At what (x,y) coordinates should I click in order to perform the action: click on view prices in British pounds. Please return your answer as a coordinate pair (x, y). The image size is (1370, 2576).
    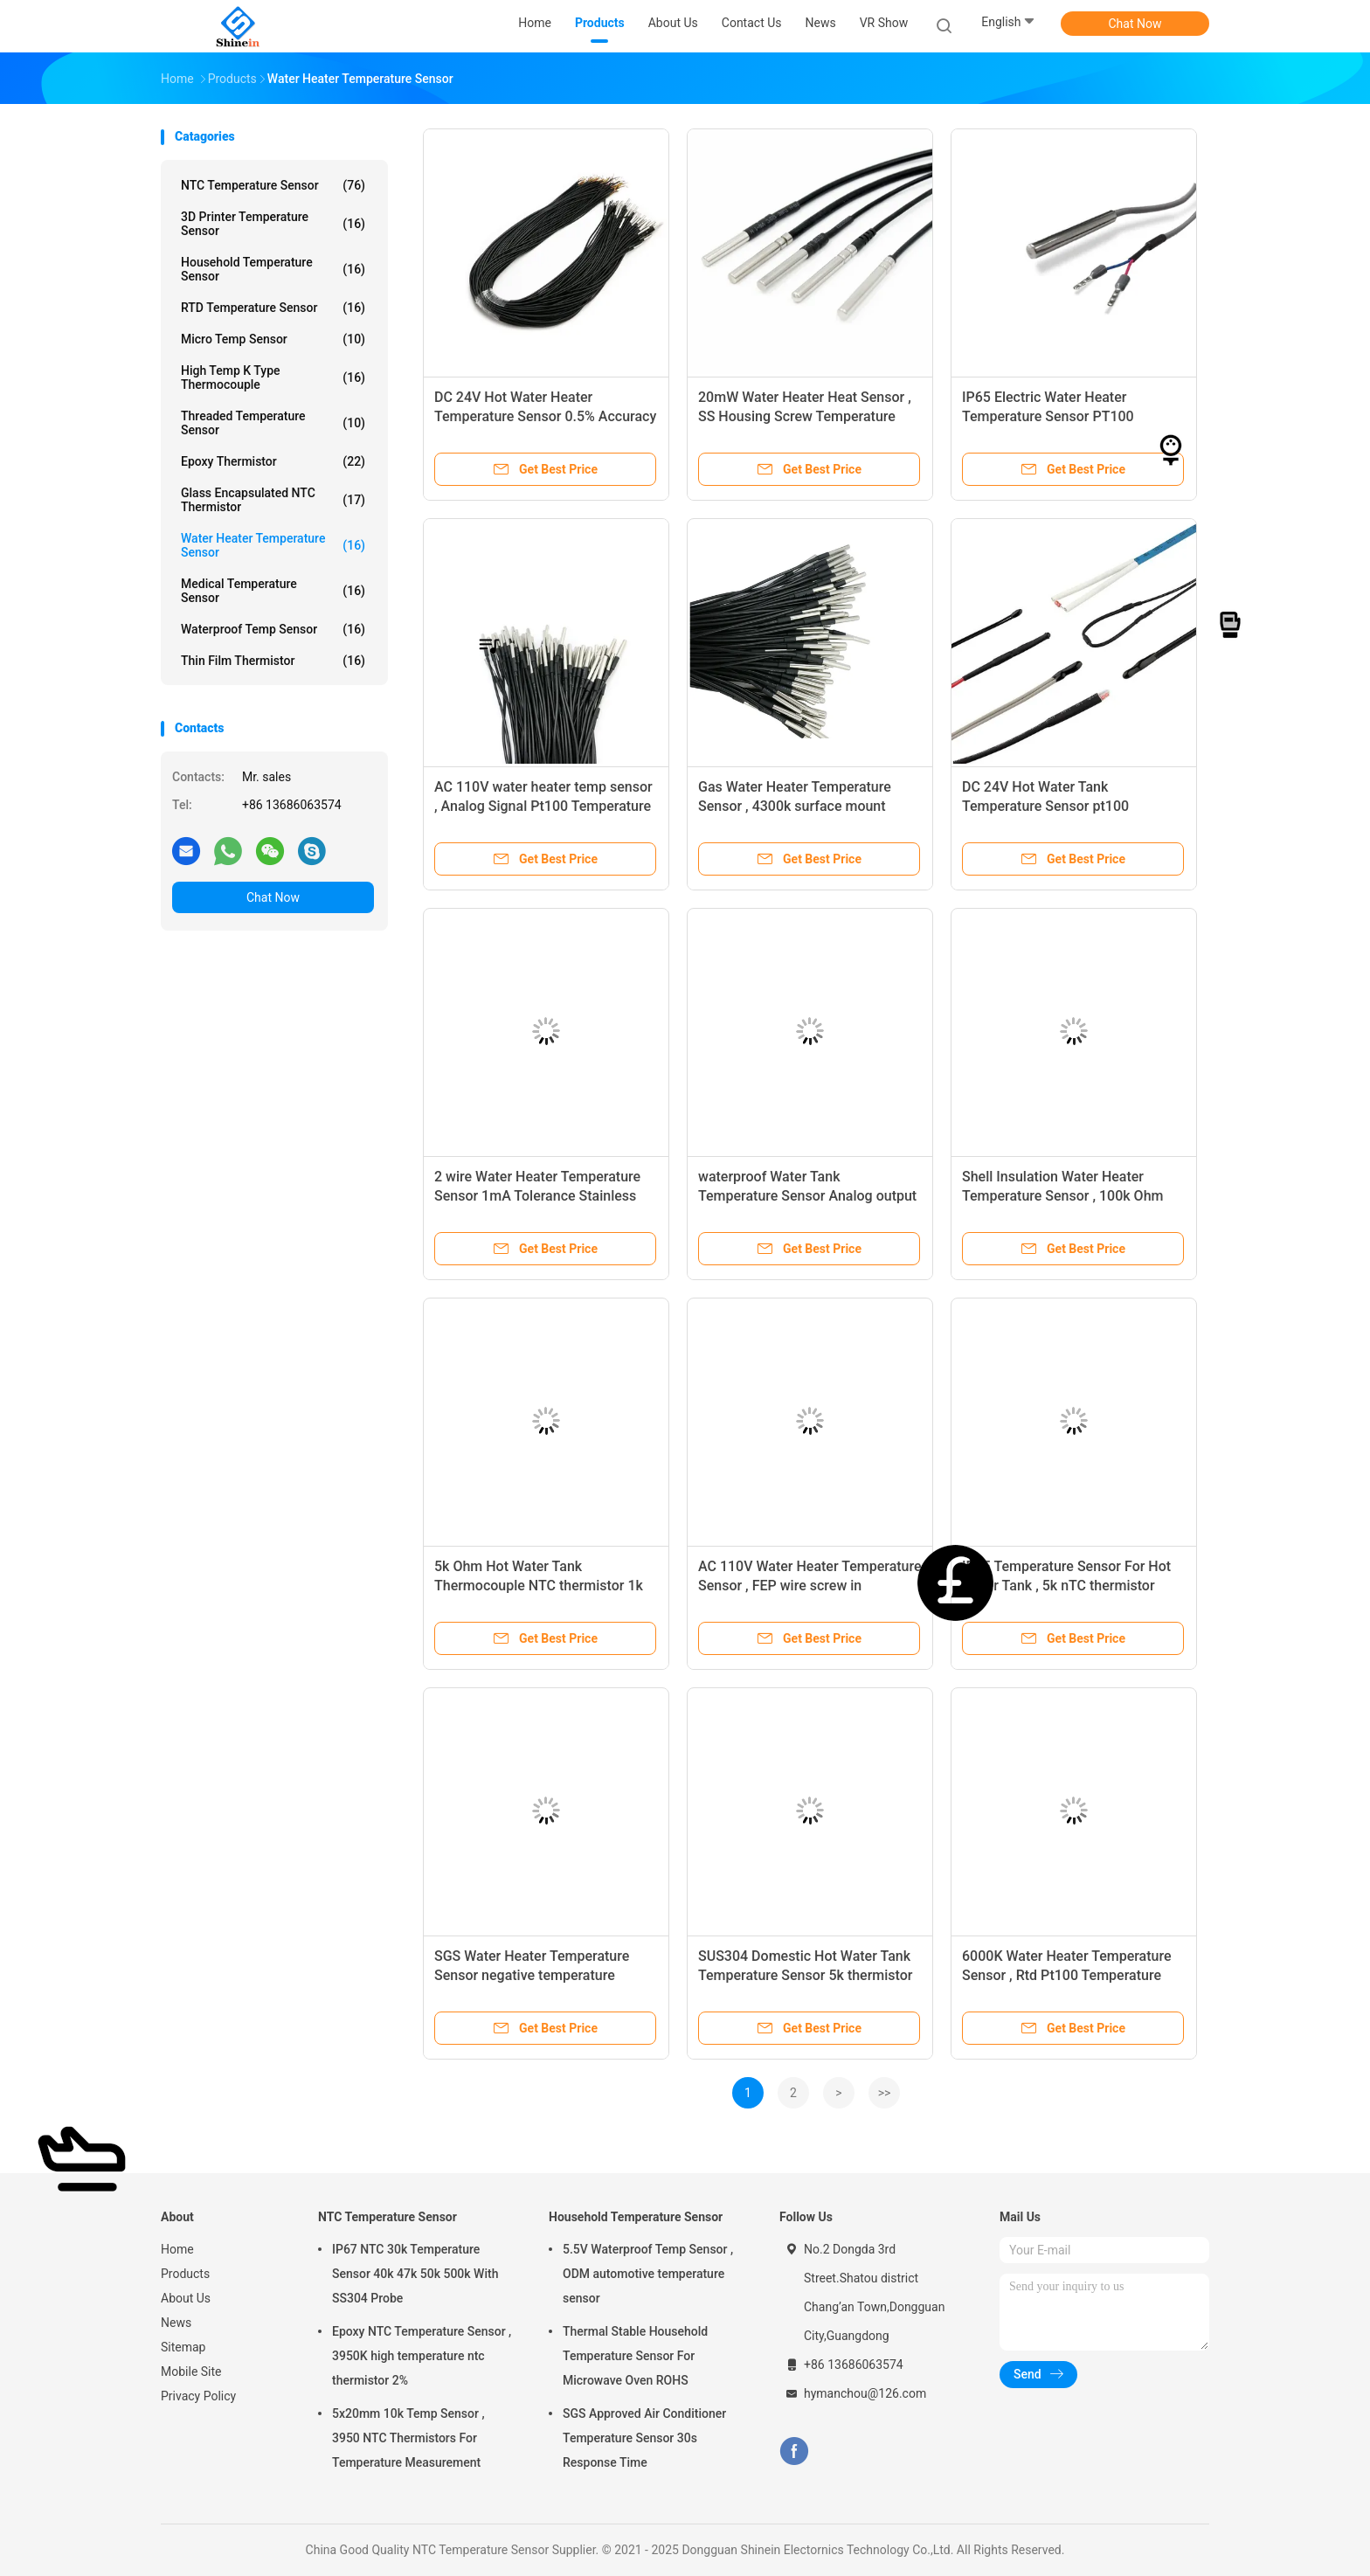
    Looking at the image, I should click on (955, 1582).